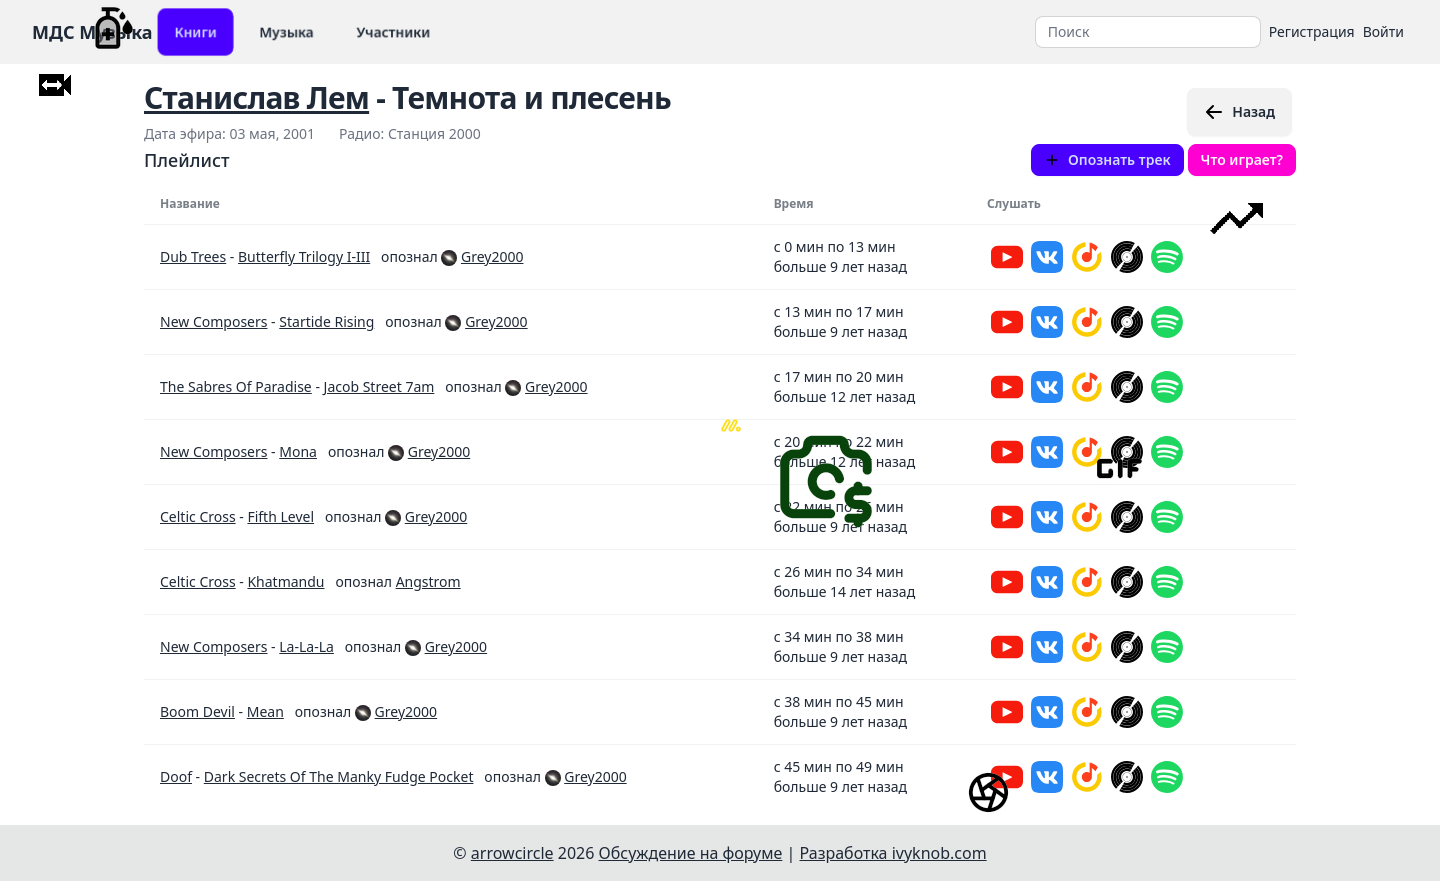 This screenshot has height=881, width=1440. Describe the element at coordinates (1236, 218) in the screenshot. I see `view trending or popular content` at that location.